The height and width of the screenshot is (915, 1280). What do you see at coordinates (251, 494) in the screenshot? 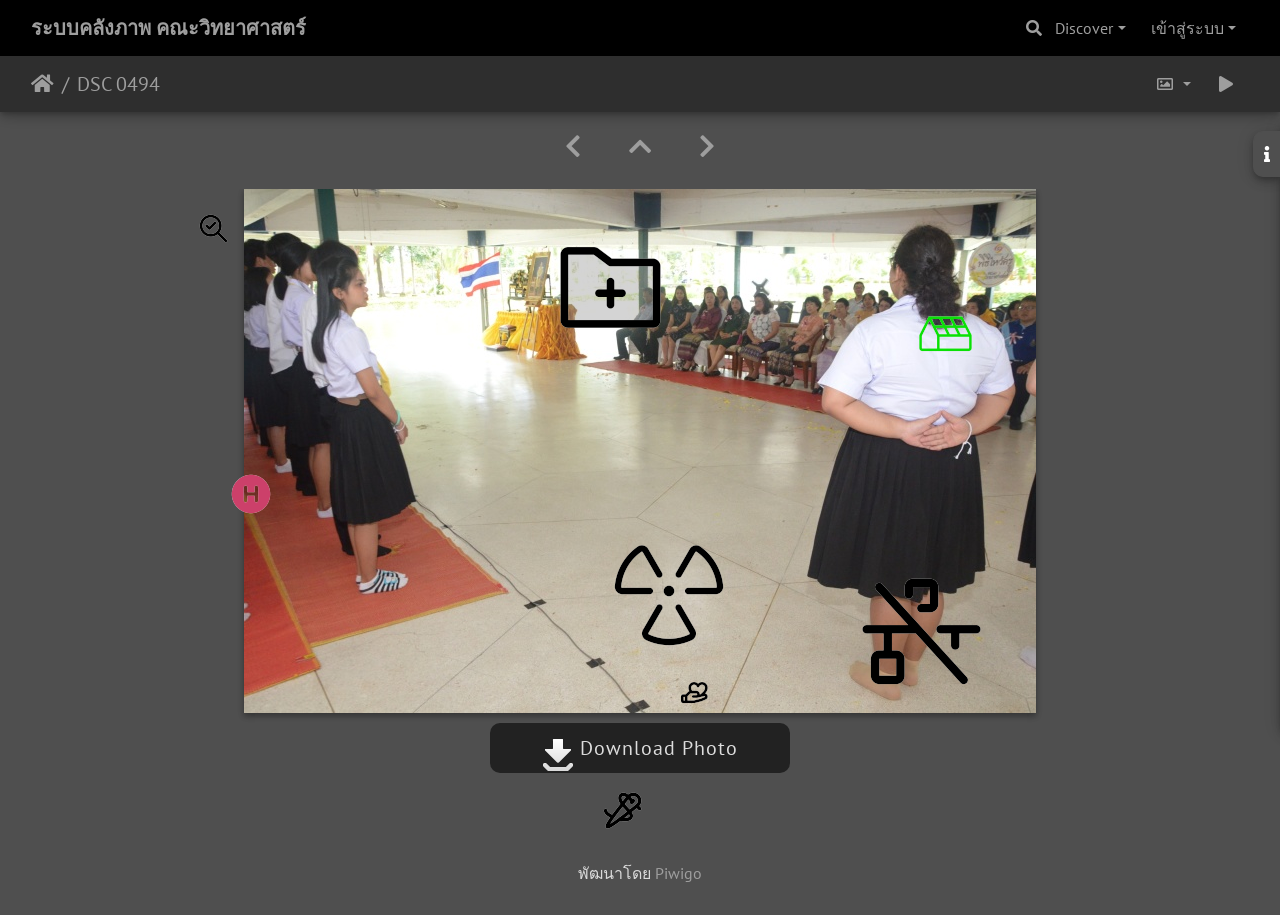
I see `indicates a hospital or medical facility nearby` at bounding box center [251, 494].